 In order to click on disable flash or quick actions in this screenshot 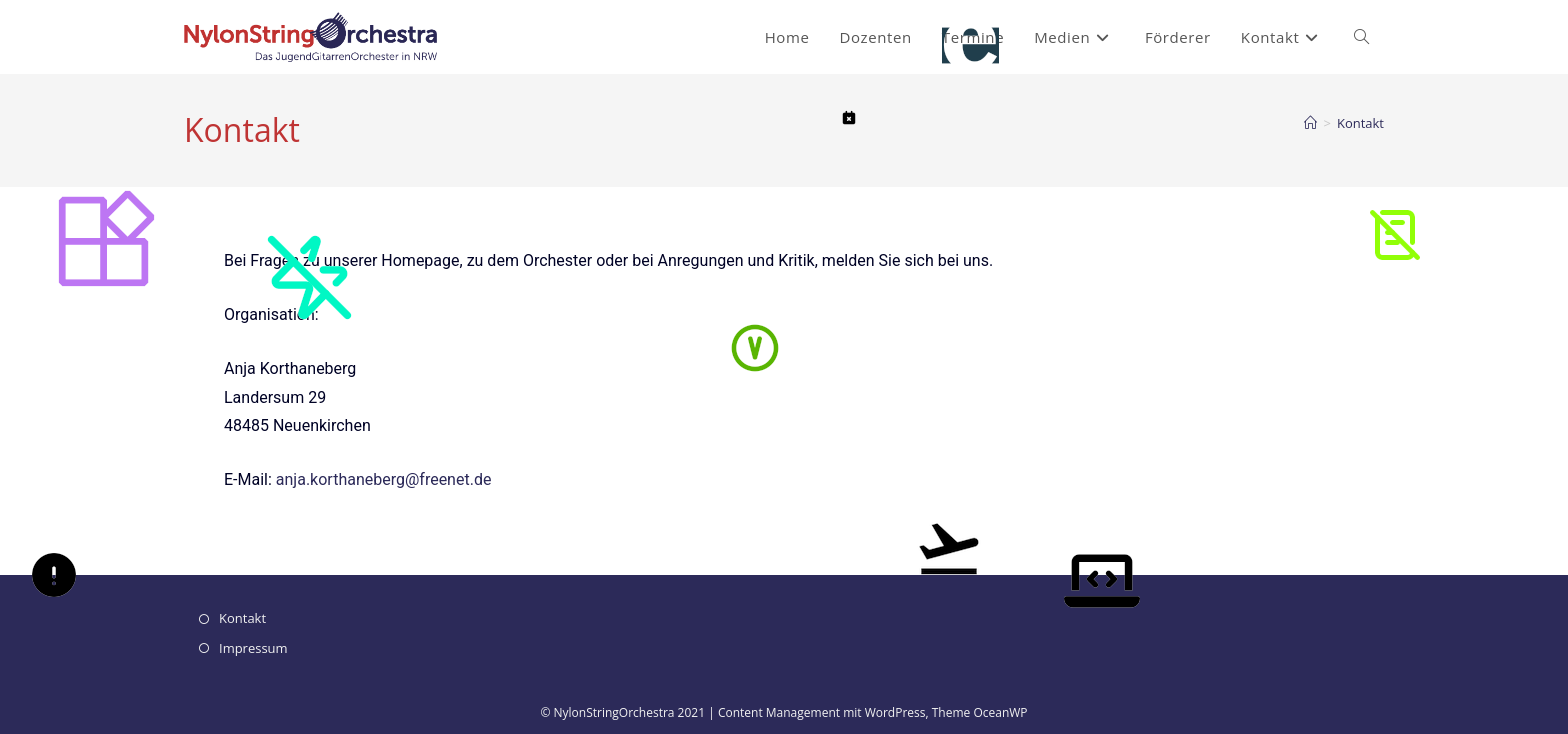, I will do `click(309, 277)`.